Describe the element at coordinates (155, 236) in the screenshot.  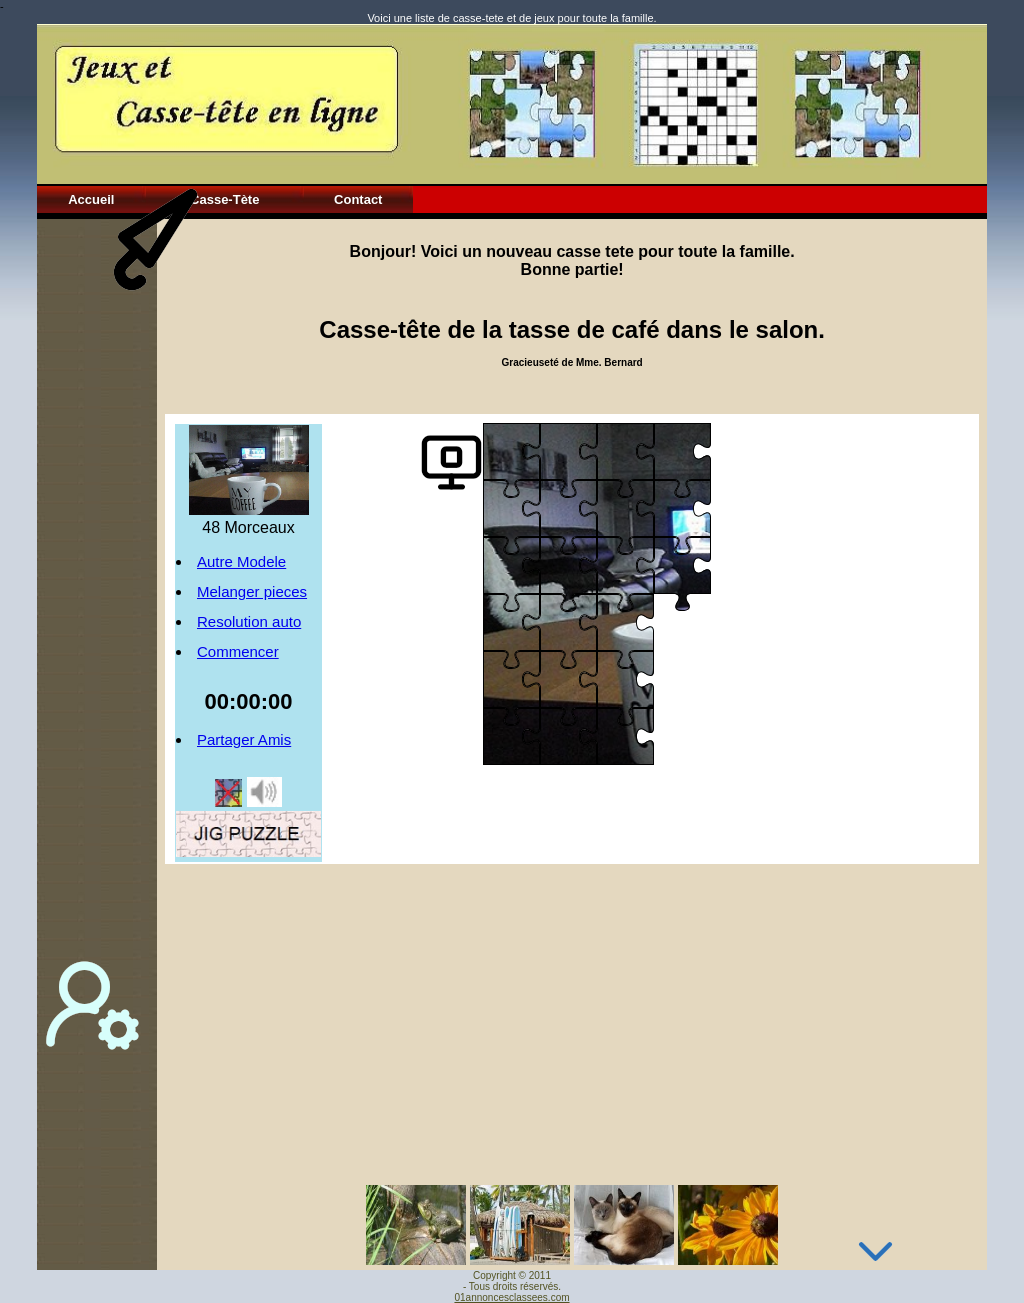
I see `indicates clear or dry weather conditions` at that location.